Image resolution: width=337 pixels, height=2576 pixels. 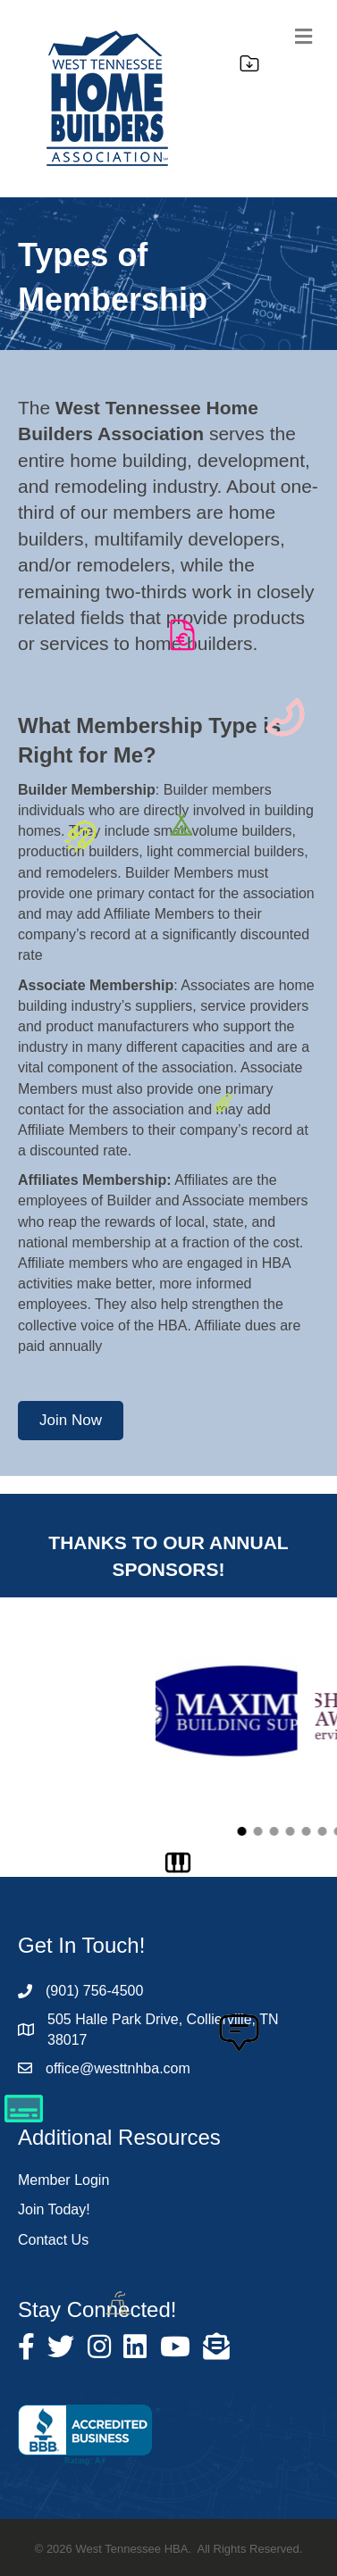 What do you see at coordinates (239, 2032) in the screenshot?
I see `open chat or messaging` at bounding box center [239, 2032].